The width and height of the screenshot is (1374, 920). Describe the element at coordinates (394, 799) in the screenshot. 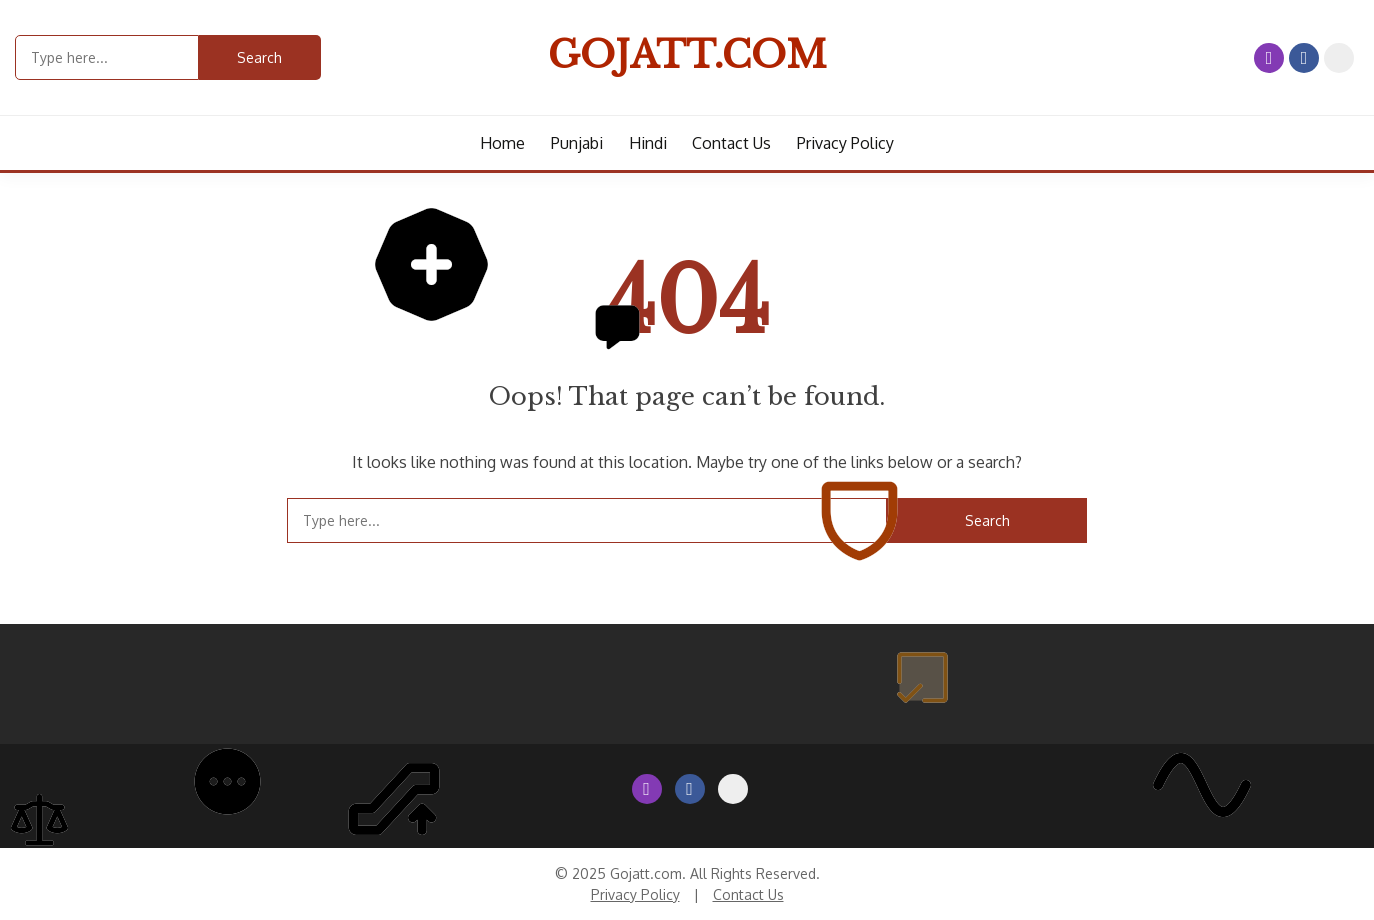

I see `indicates escalator going up` at that location.